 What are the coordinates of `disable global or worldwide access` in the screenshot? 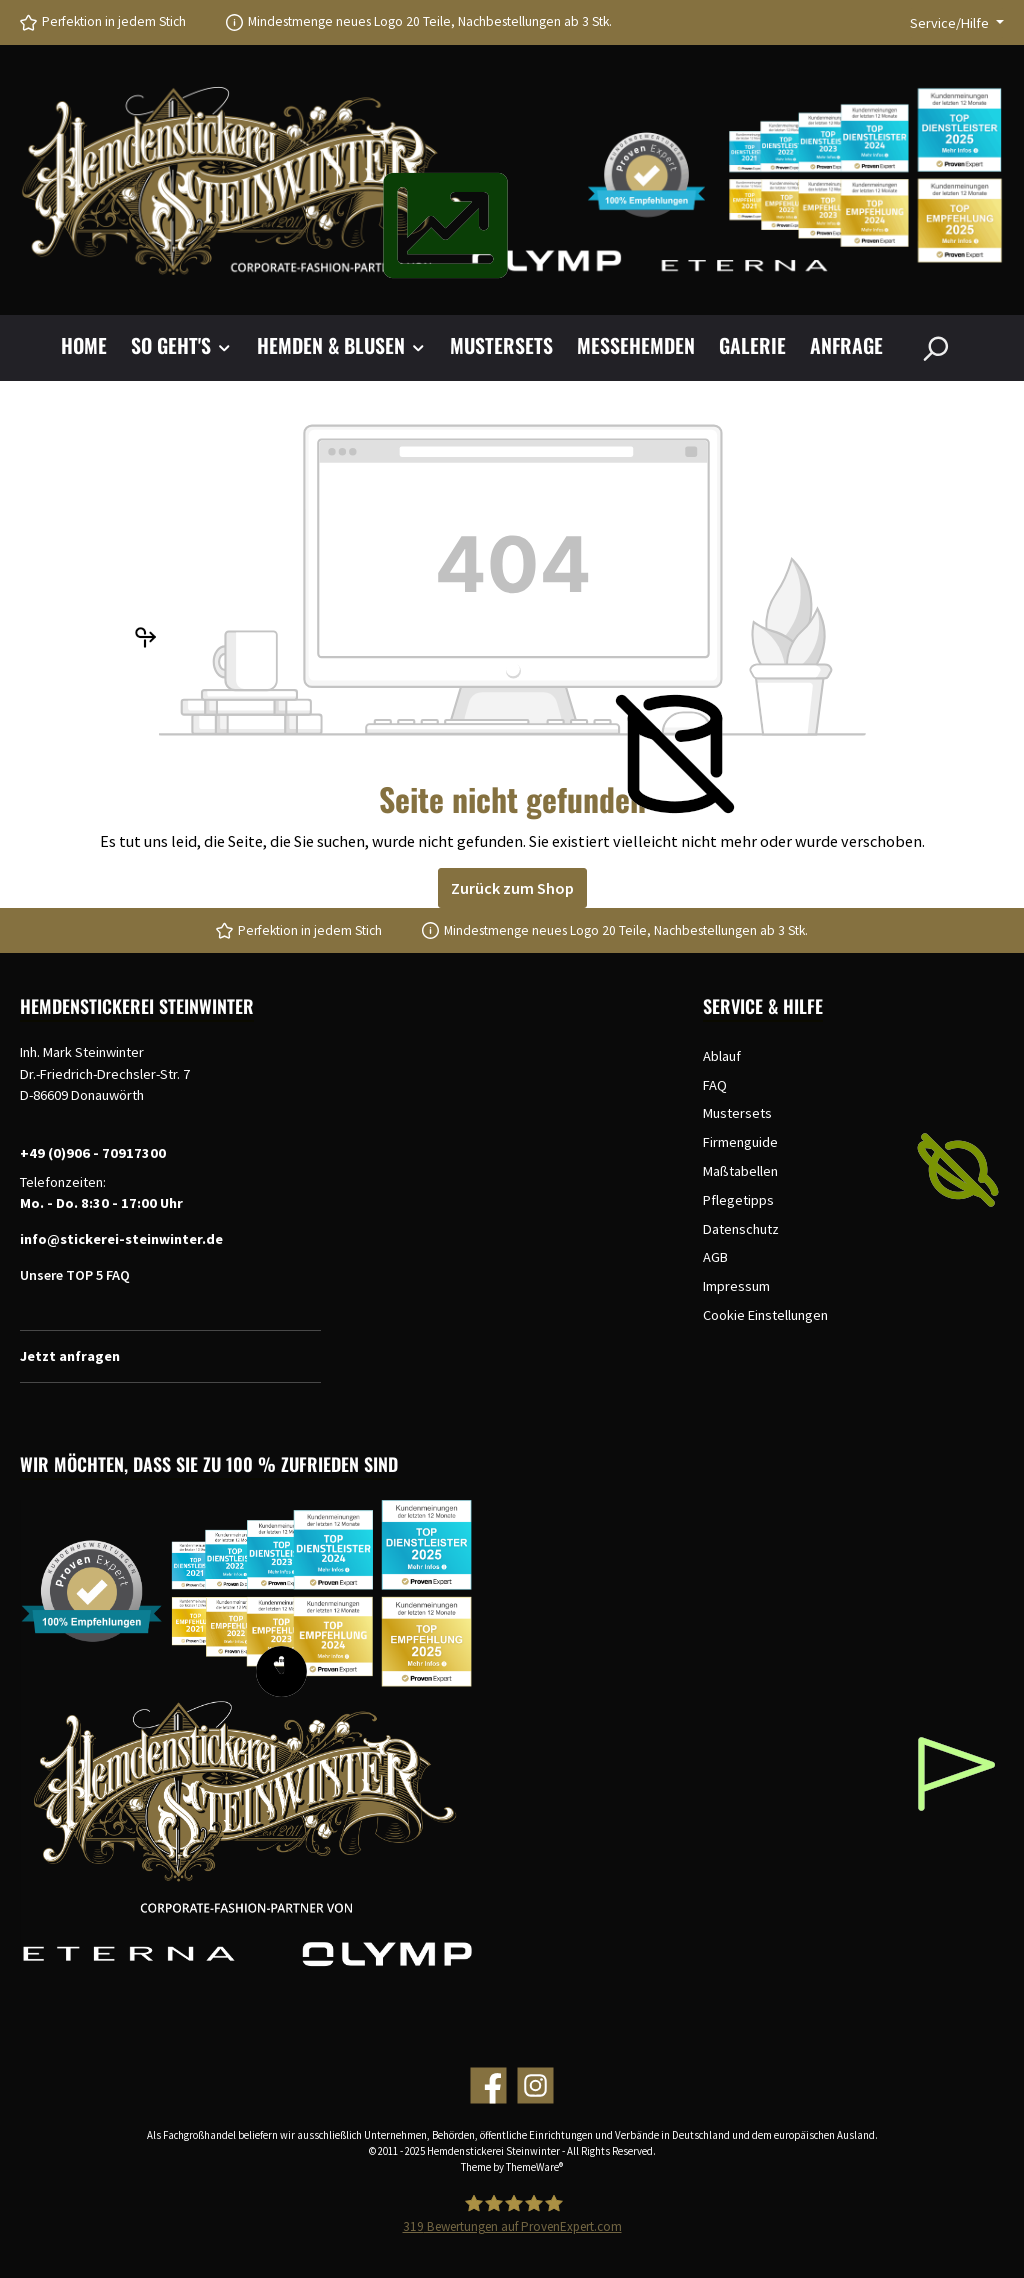 It's located at (958, 1170).